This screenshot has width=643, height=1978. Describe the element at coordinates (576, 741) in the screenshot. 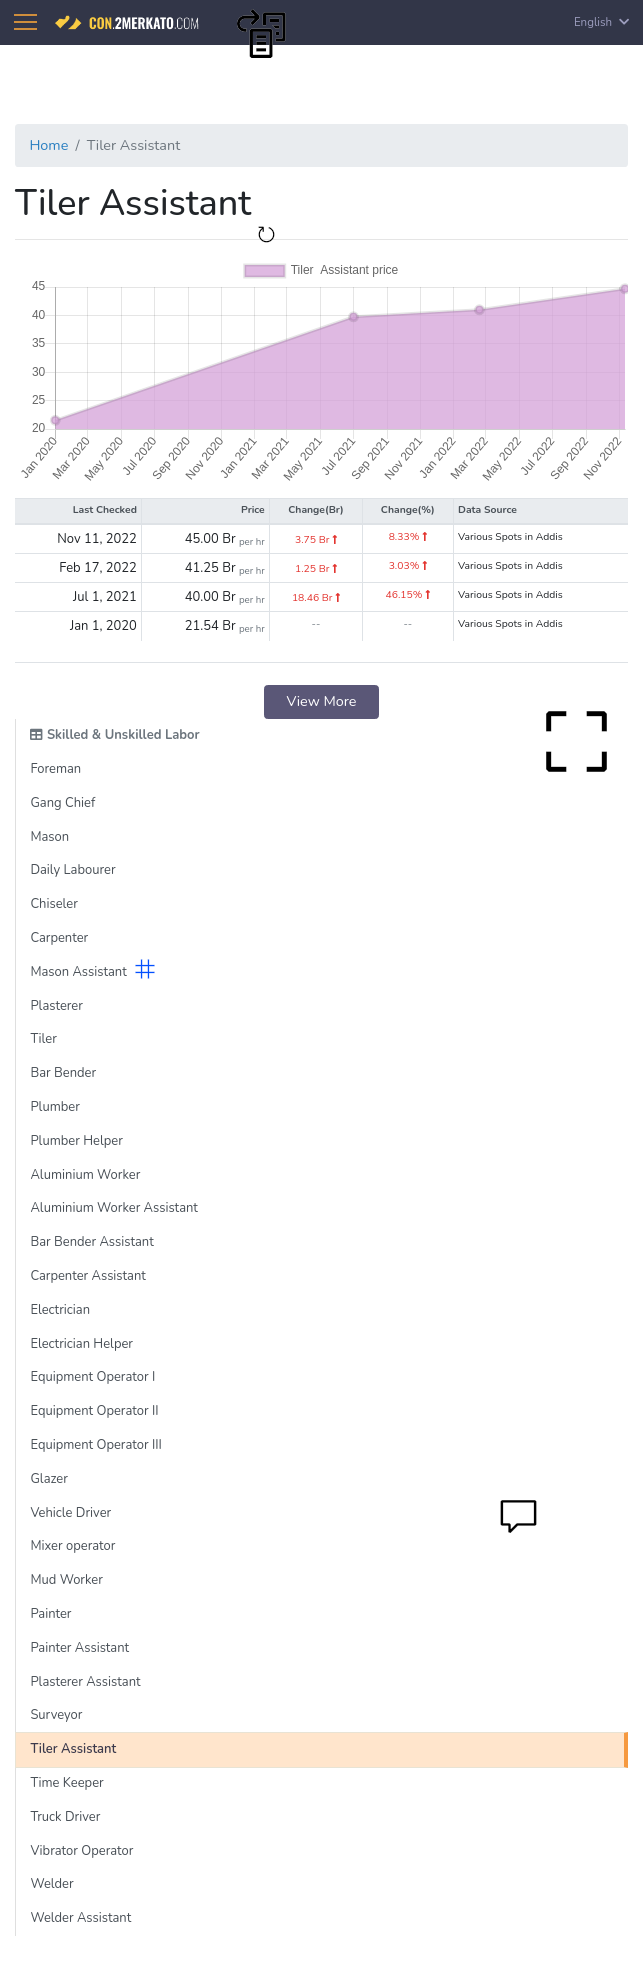

I see `enter fullscreen mode` at that location.